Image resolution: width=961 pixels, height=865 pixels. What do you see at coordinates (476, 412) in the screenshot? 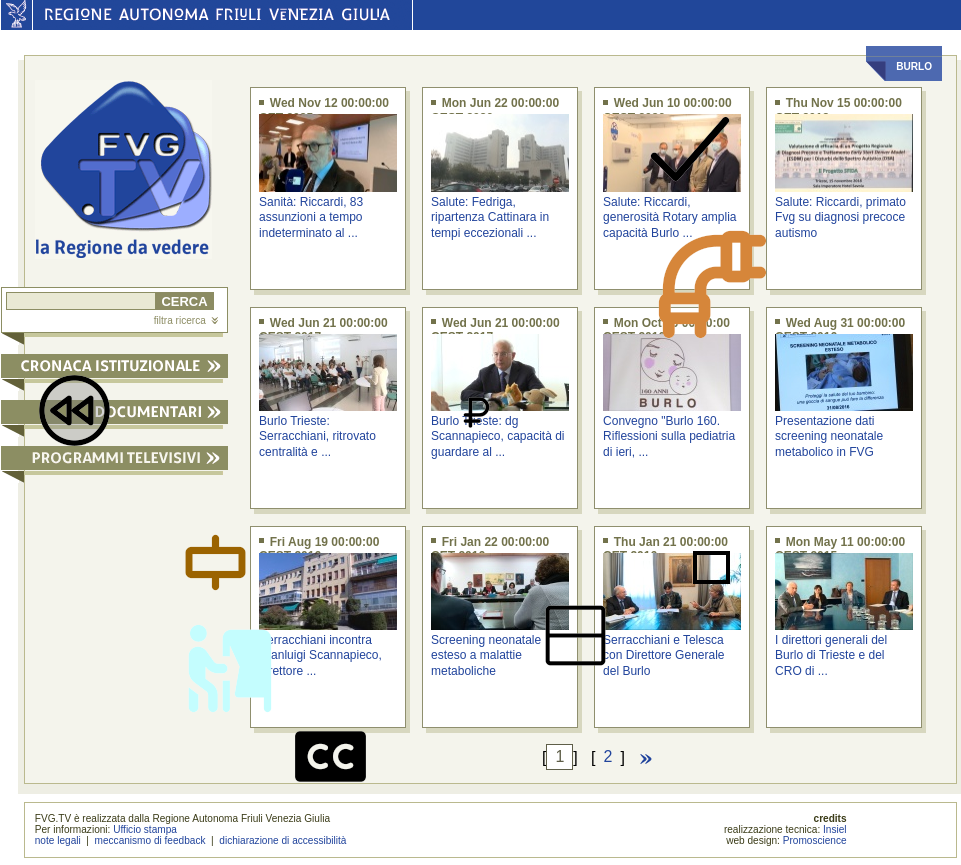
I see `indicates russian ruble currency` at bounding box center [476, 412].